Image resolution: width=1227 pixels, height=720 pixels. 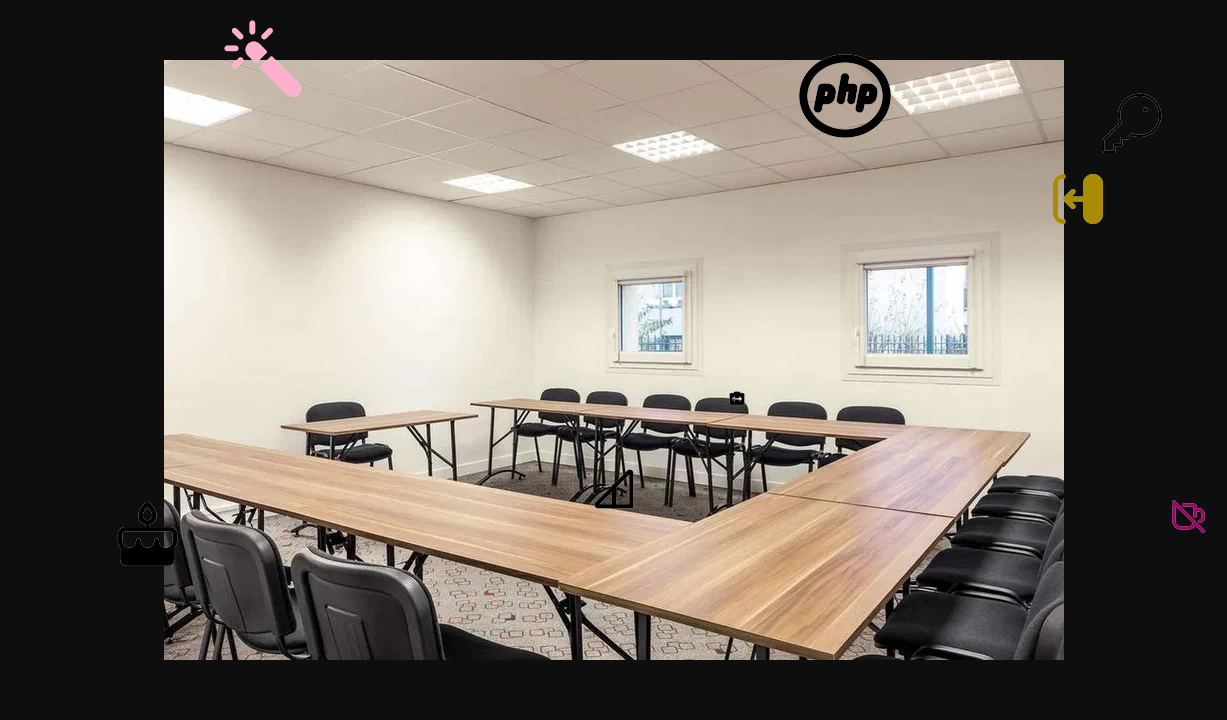 What do you see at coordinates (1078, 199) in the screenshot?
I see `move element to the left` at bounding box center [1078, 199].